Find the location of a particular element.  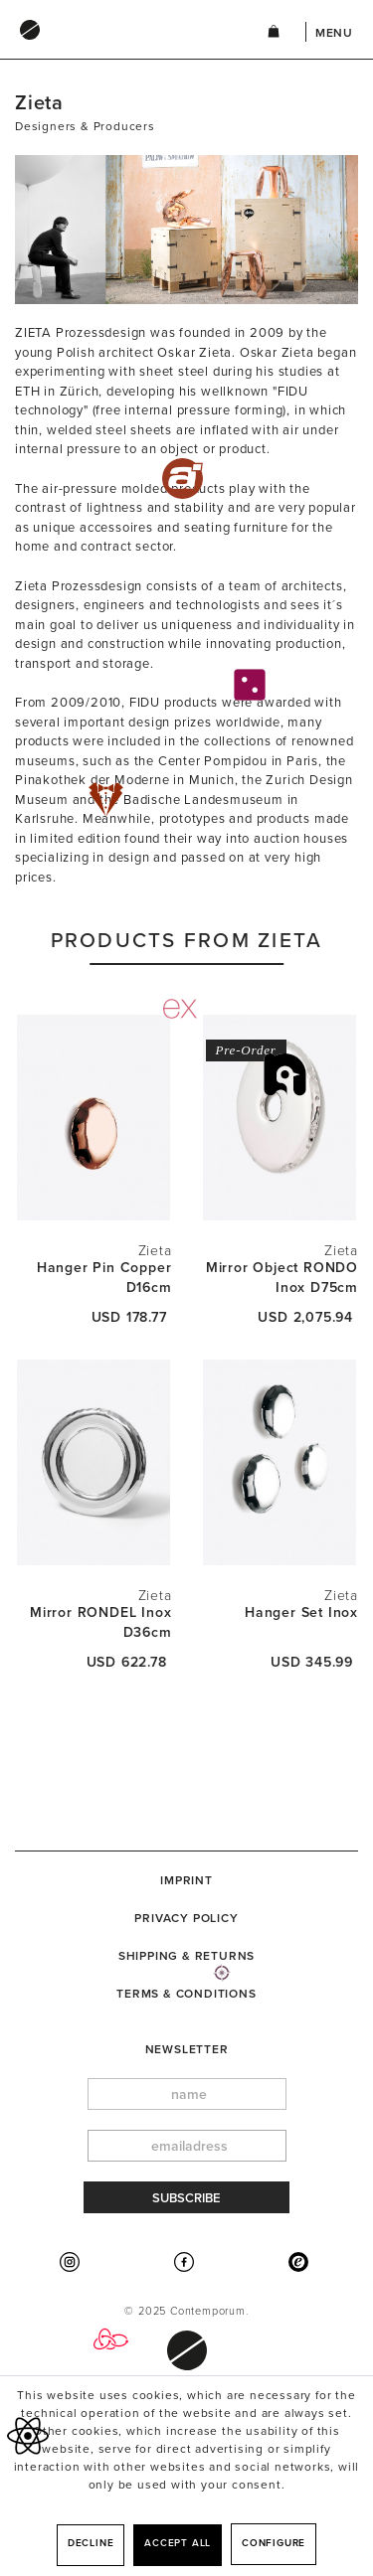

express.js framework logo is located at coordinates (180, 1009).